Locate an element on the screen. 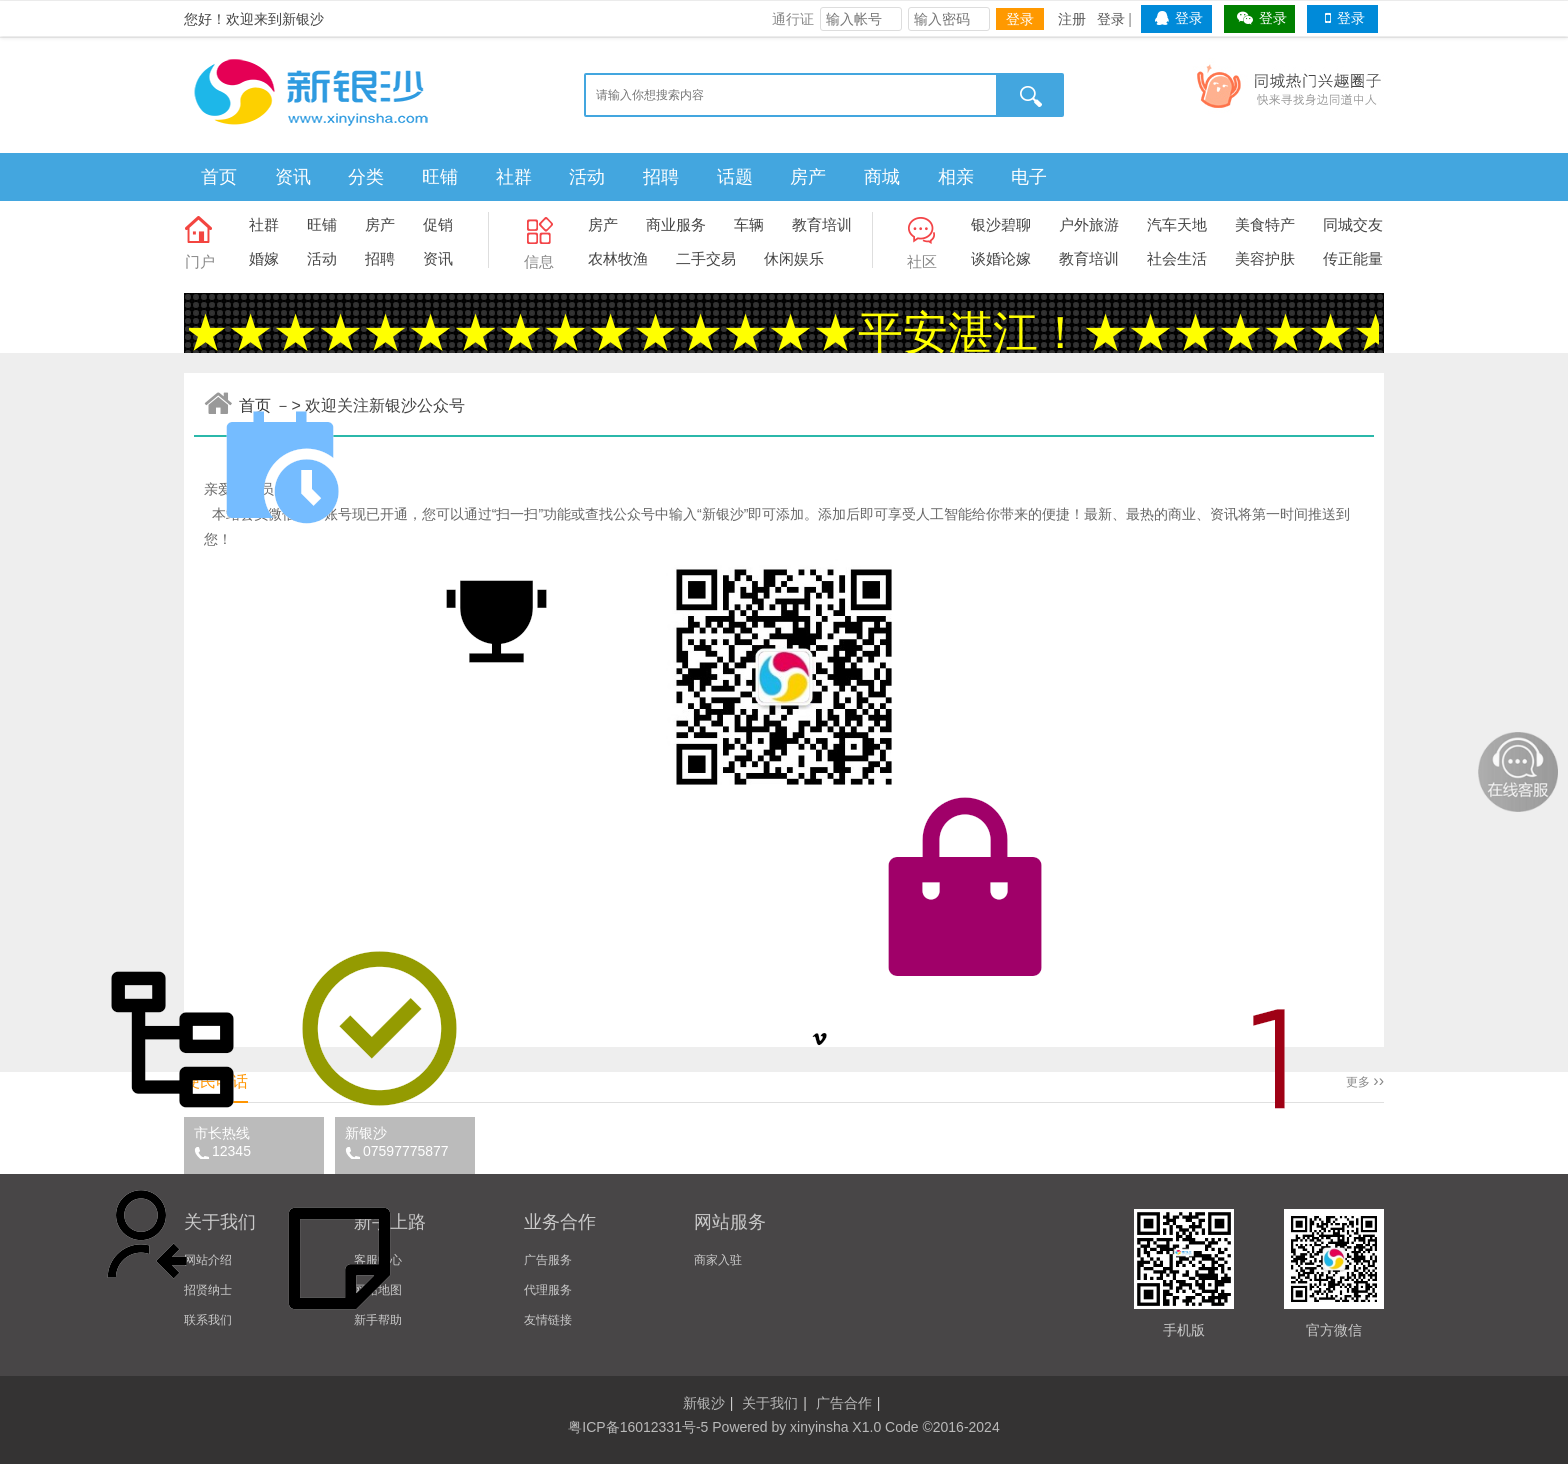  create a new sticky note is located at coordinates (339, 1258).